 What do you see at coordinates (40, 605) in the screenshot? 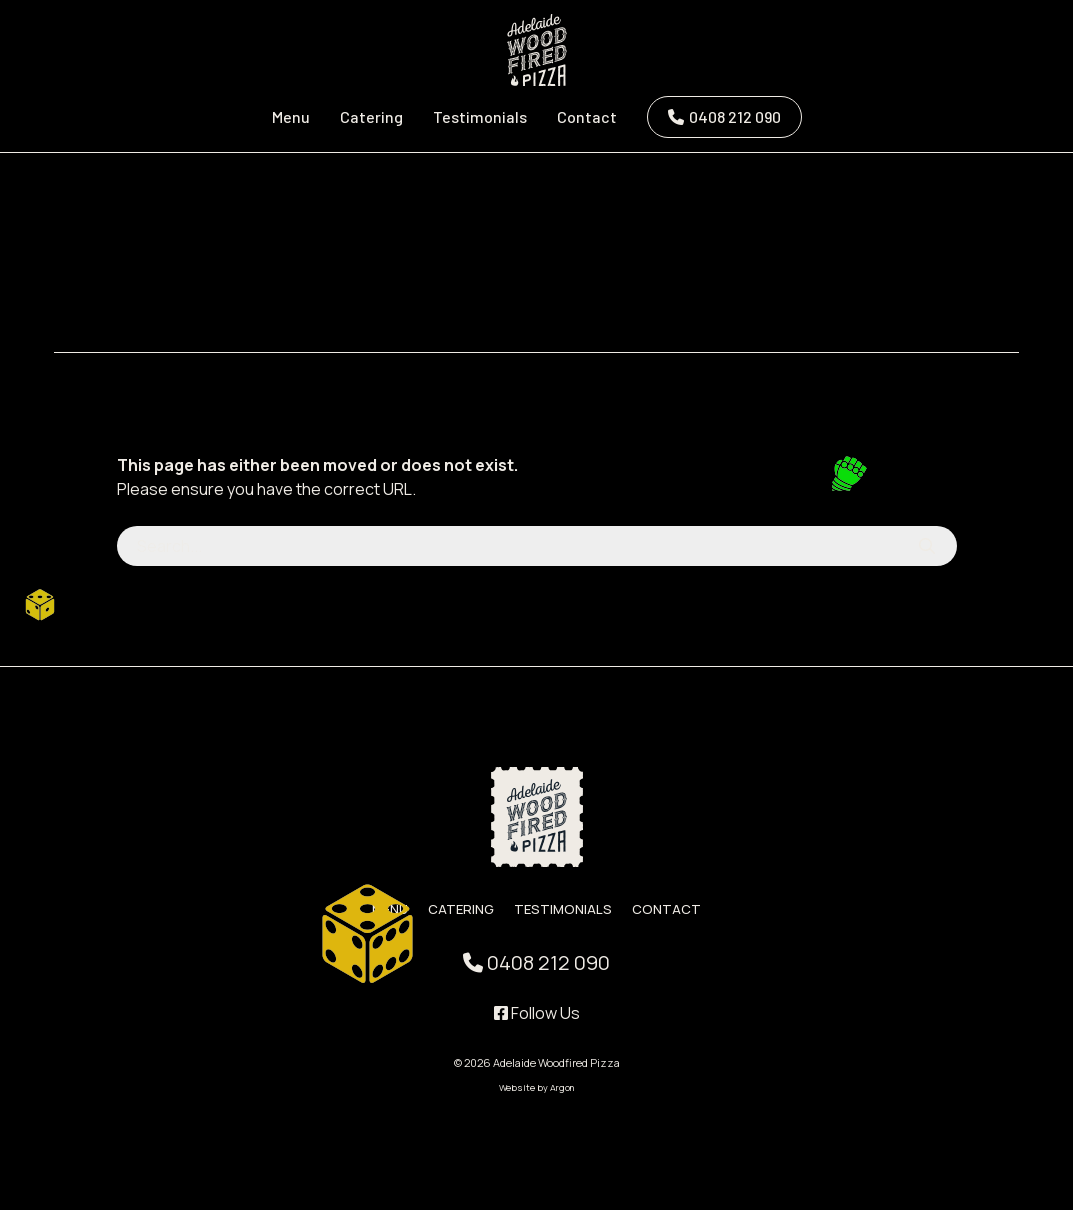
I see `roll the dice or randomize` at bounding box center [40, 605].